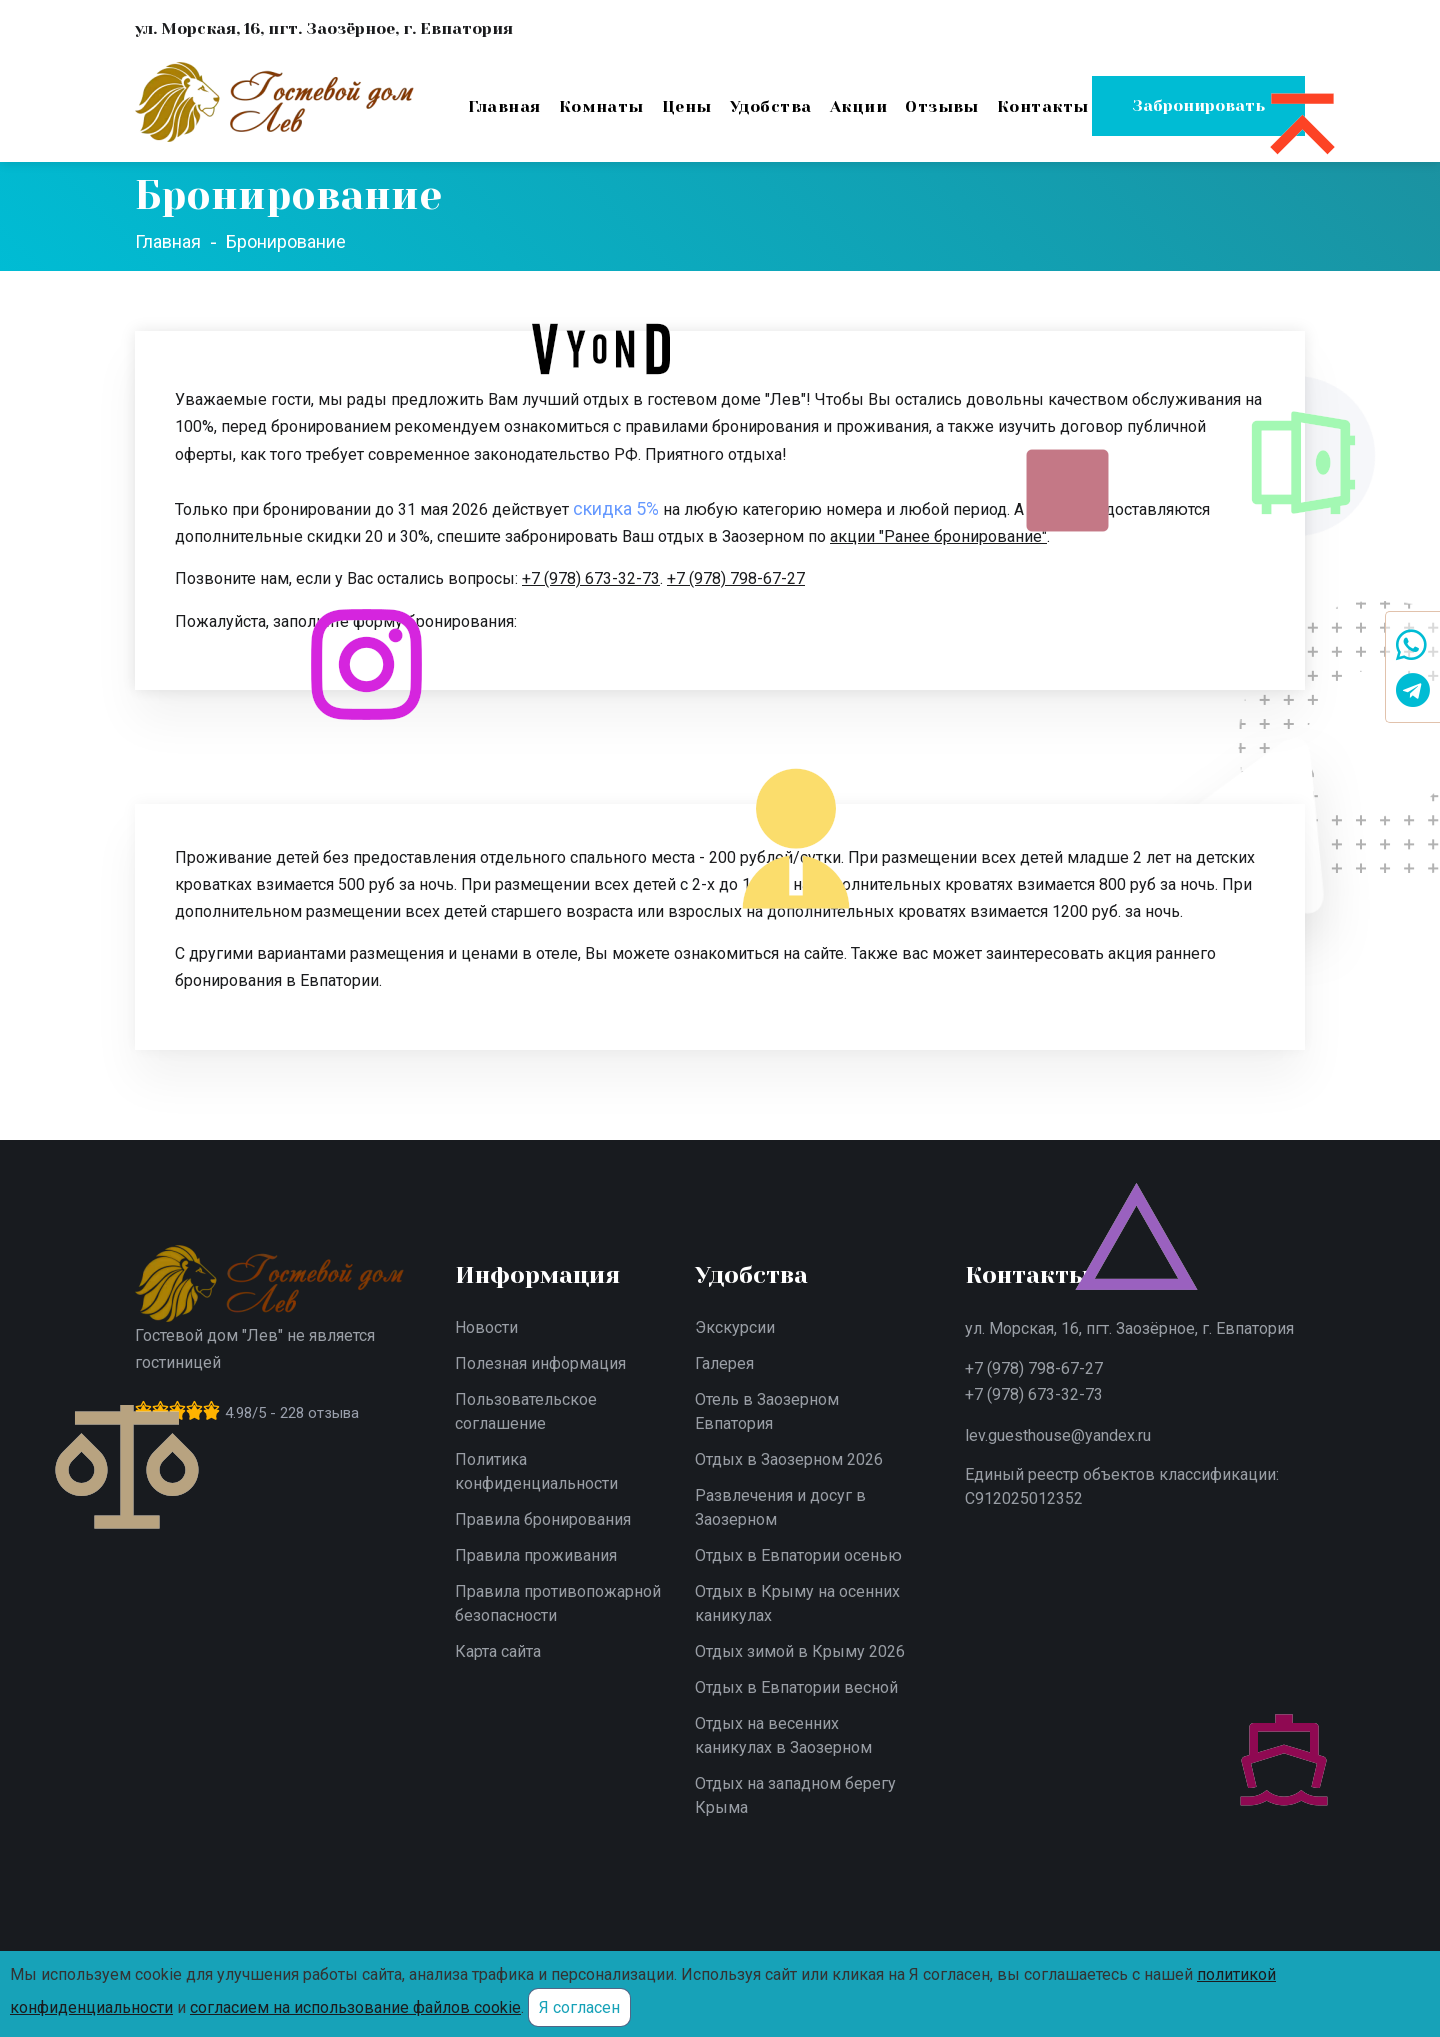 Image resolution: width=1440 pixels, height=2037 pixels. I want to click on select ship or boat transportation, so click(1284, 1762).